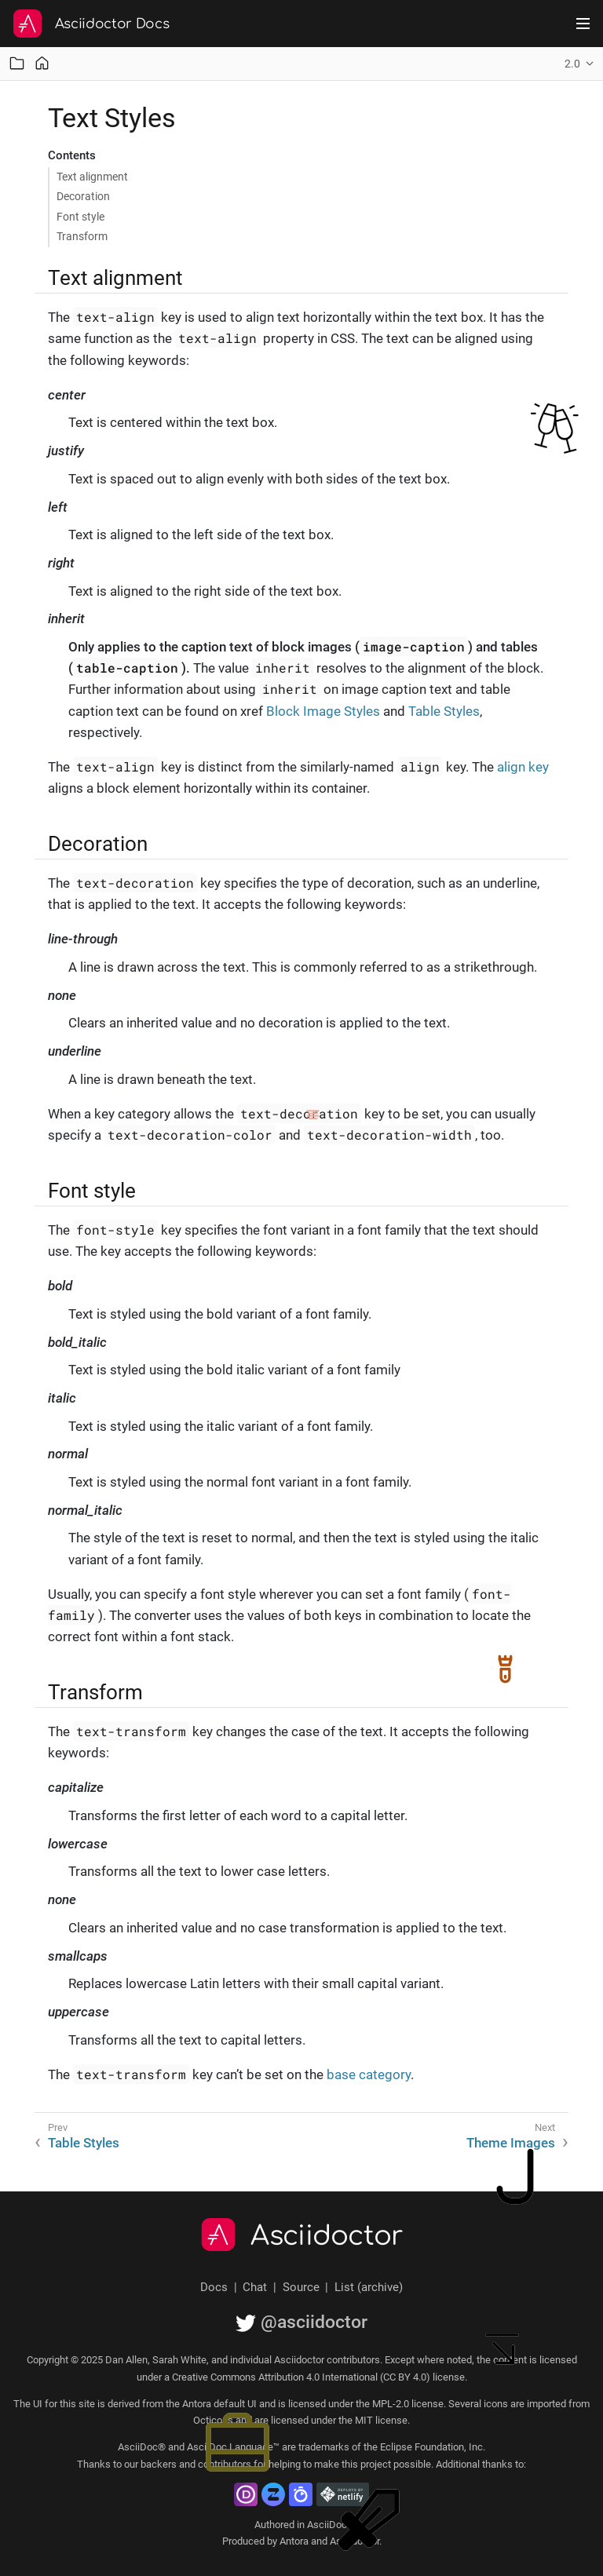 Image resolution: width=603 pixels, height=2576 pixels. What do you see at coordinates (237, 2444) in the screenshot?
I see `access travel or trip settings` at bounding box center [237, 2444].